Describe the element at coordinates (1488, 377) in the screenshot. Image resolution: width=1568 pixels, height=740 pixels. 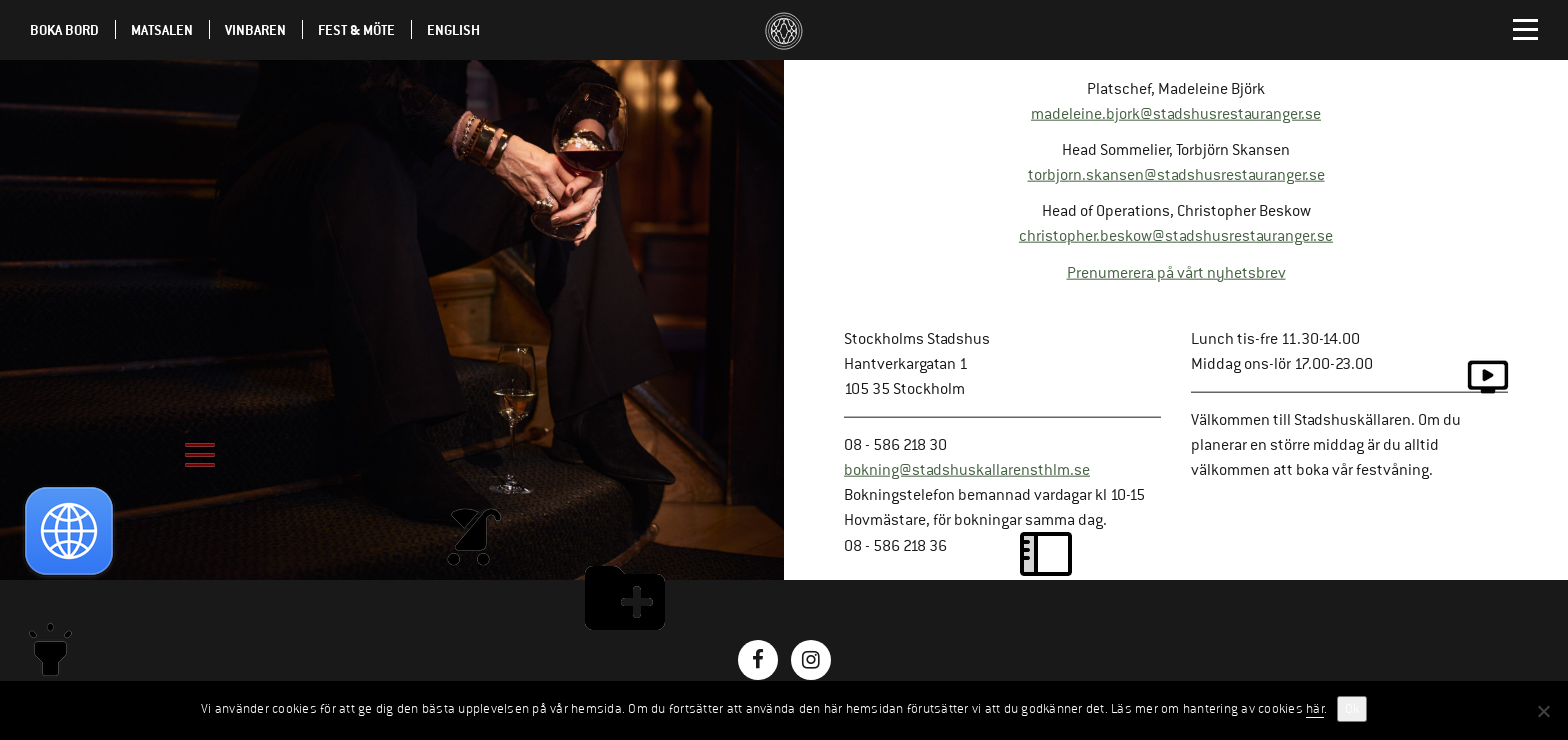
I see `access video on demand or streaming content` at that location.